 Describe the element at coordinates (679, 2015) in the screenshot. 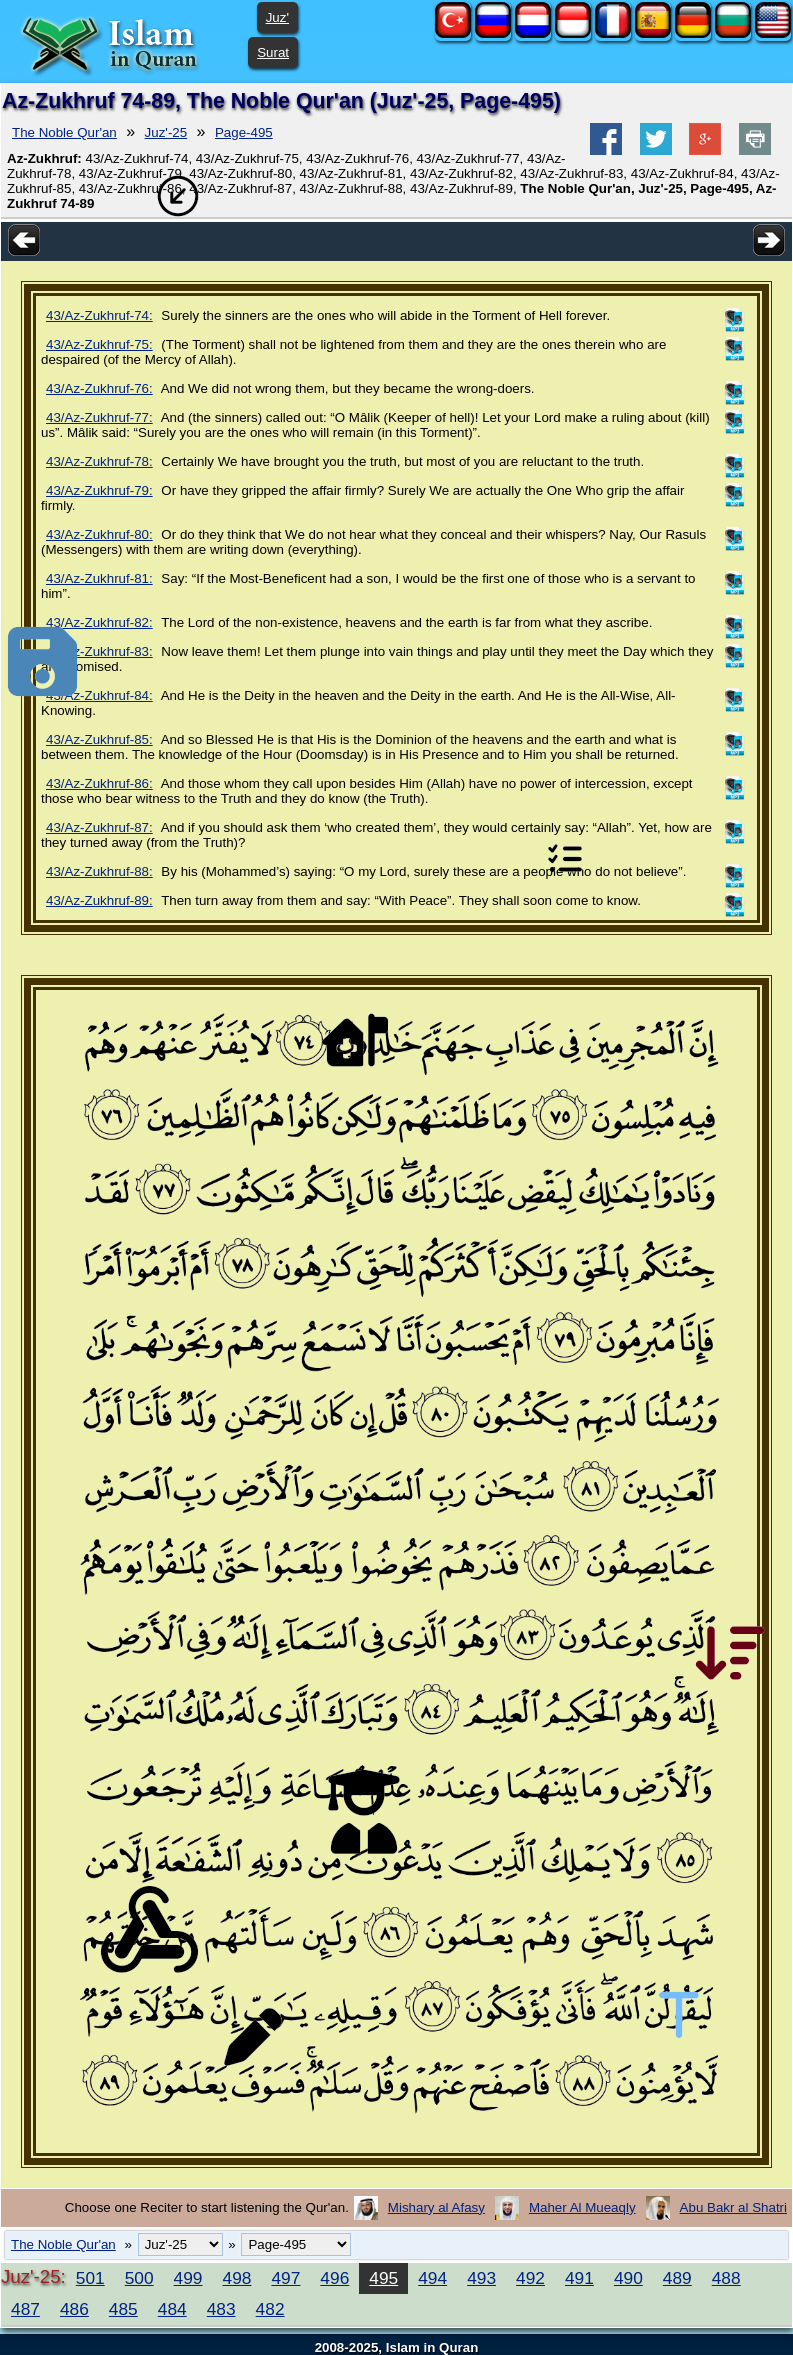

I see `text formatting or typography options` at that location.